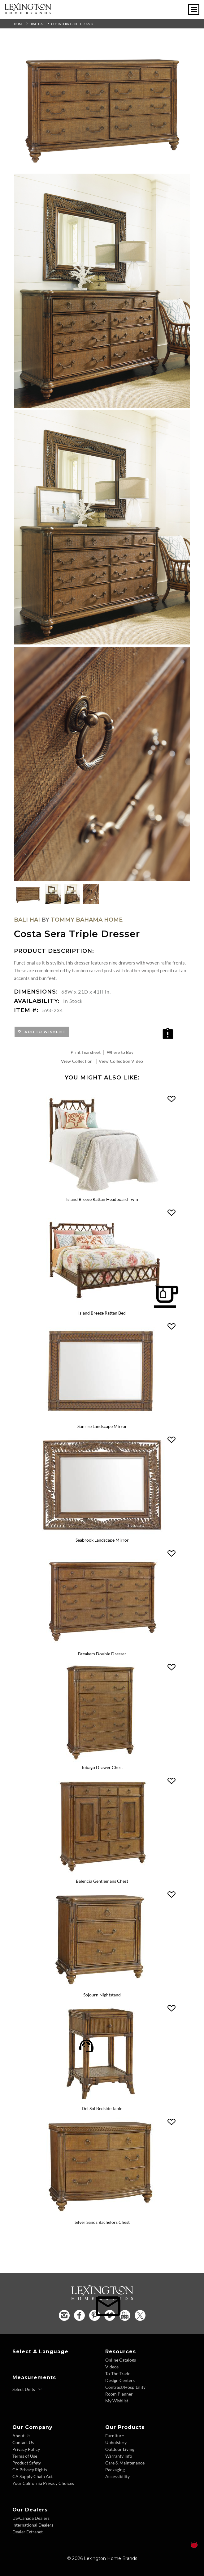 The image size is (204, 2576). Describe the element at coordinates (86, 2046) in the screenshot. I see `contact customer support` at that location.